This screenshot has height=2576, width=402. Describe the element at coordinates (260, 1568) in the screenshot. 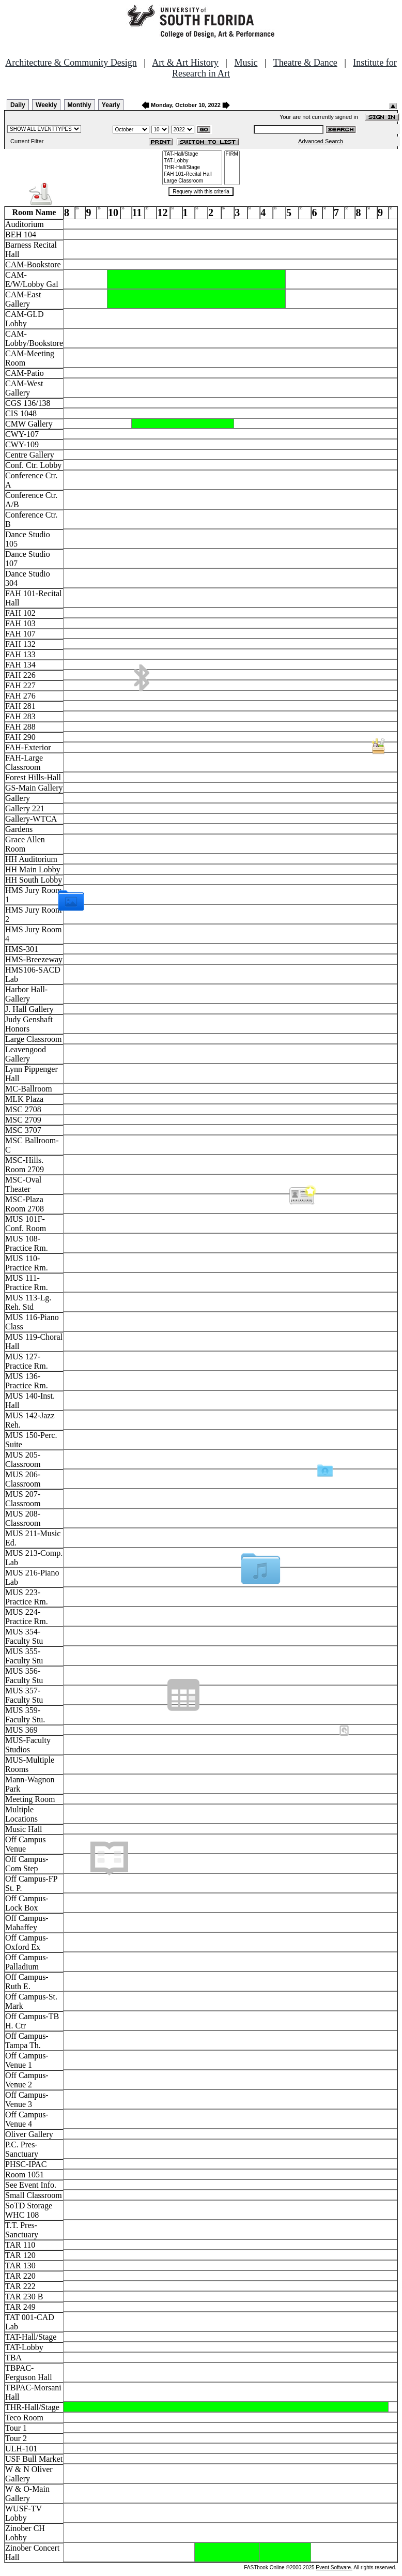

I see `open your music folder` at that location.